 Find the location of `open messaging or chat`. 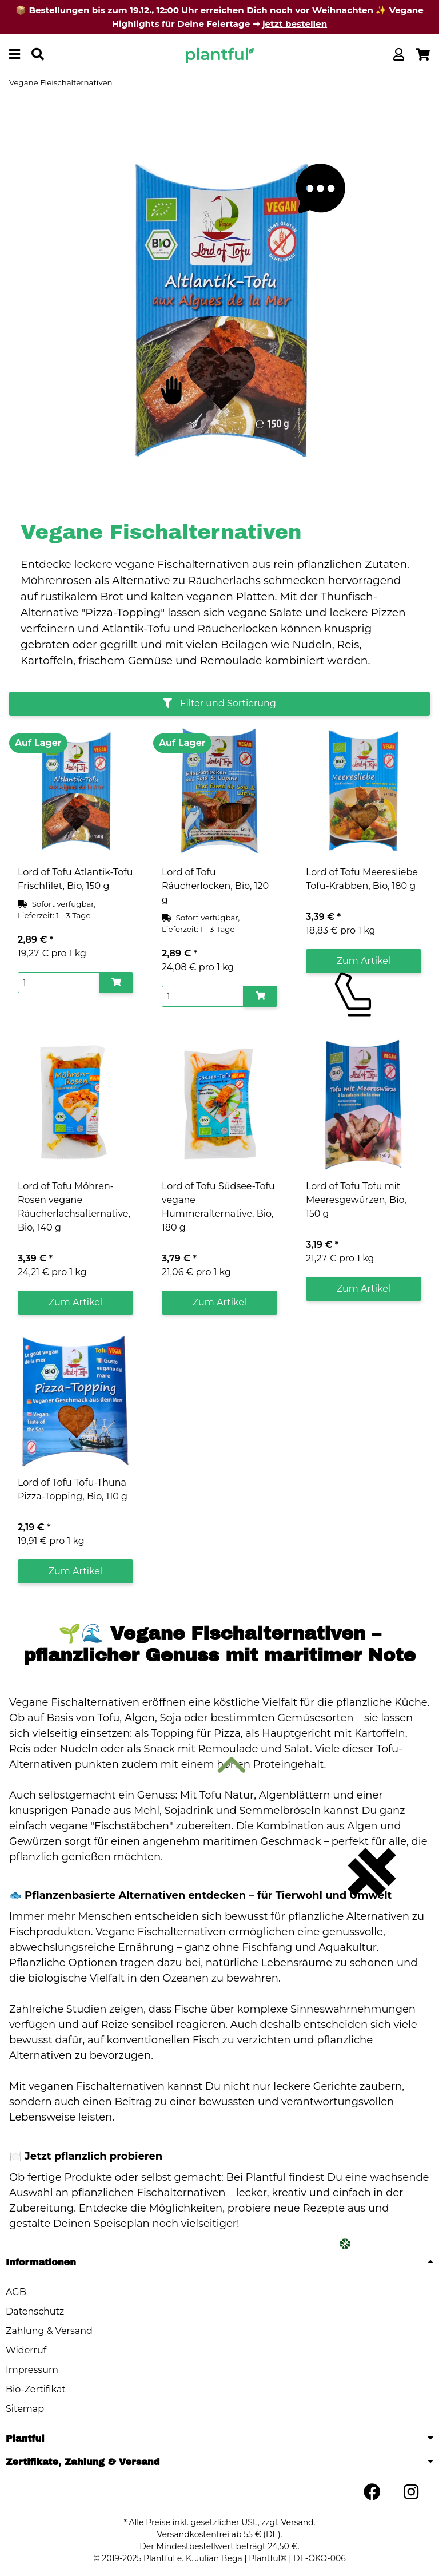

open messaging or chat is located at coordinates (320, 188).